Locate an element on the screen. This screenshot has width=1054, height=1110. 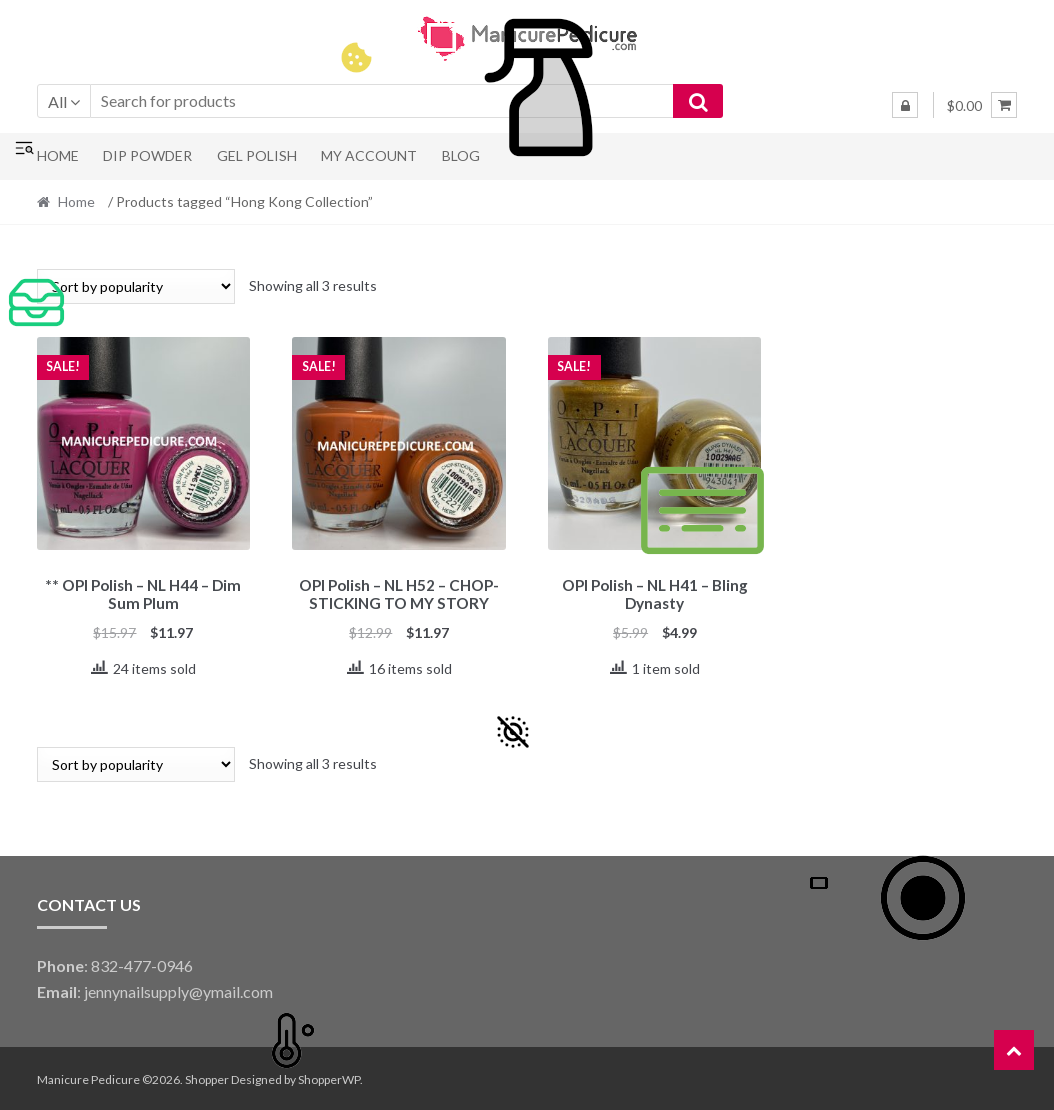
a selected radio button option is located at coordinates (923, 898).